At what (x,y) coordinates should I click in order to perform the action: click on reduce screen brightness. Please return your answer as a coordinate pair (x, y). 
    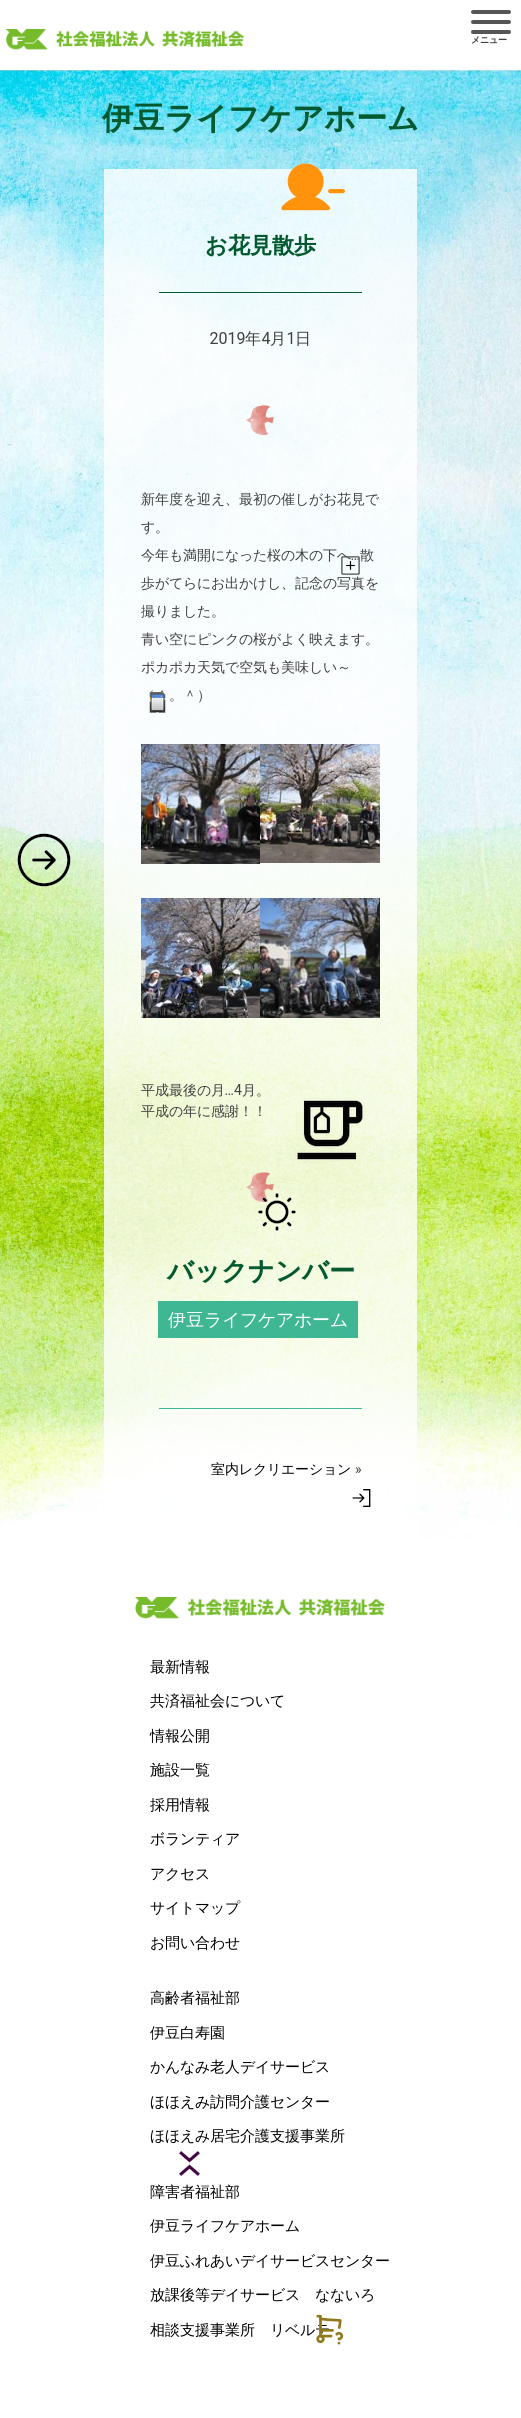
    Looking at the image, I should click on (277, 1212).